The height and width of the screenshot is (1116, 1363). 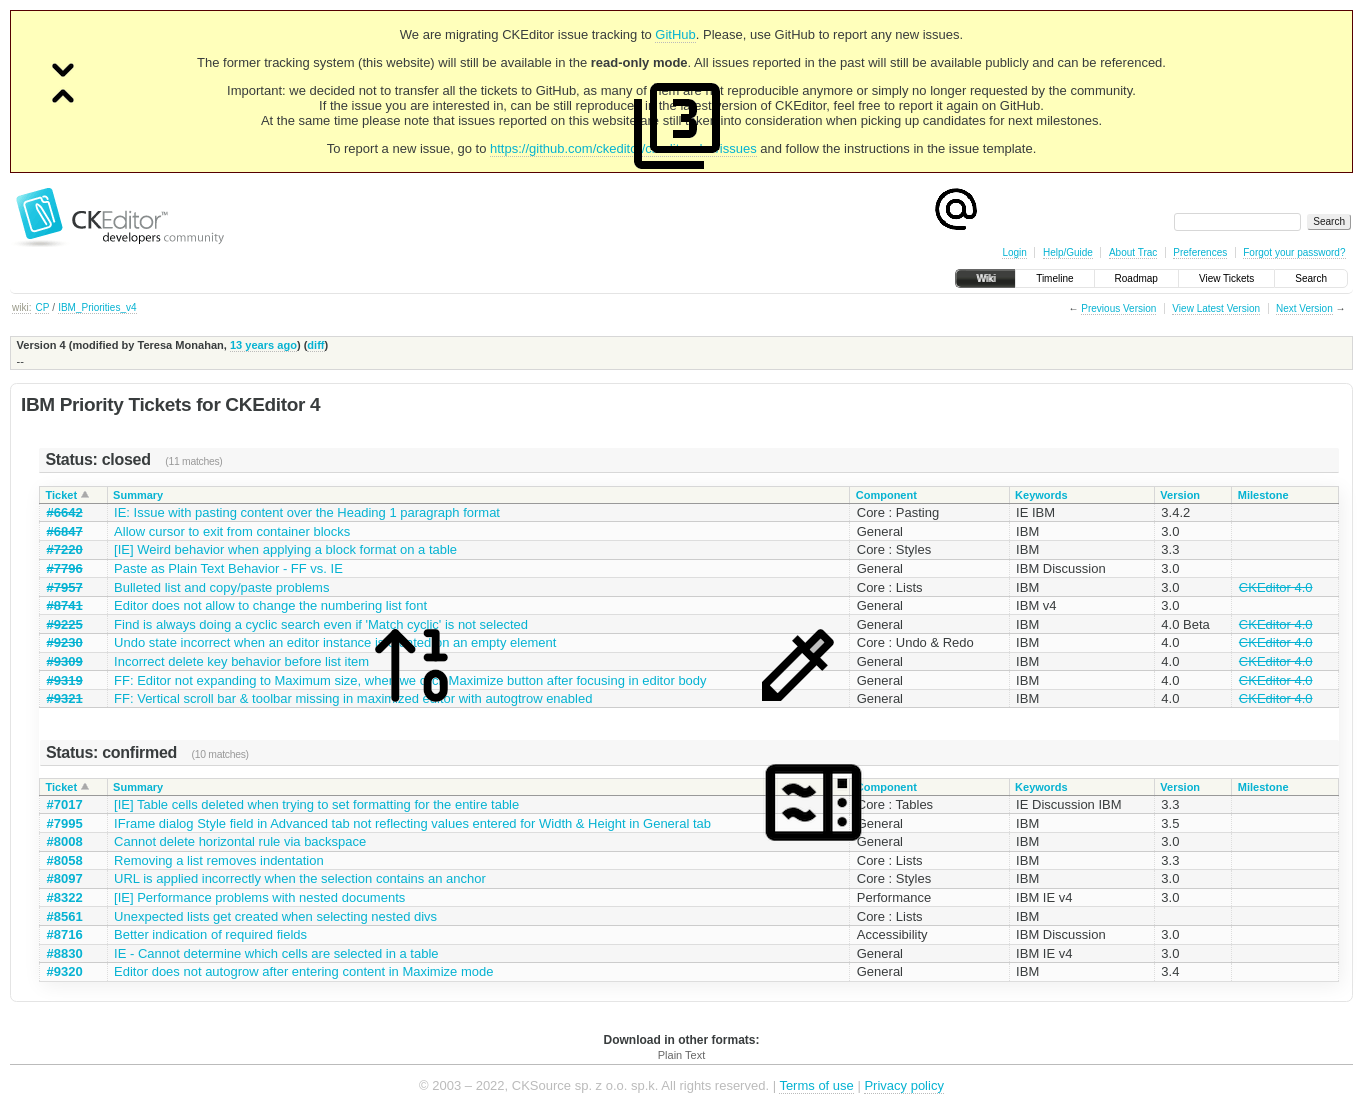 I want to click on filter or view the third item in a sequence, so click(x=677, y=126).